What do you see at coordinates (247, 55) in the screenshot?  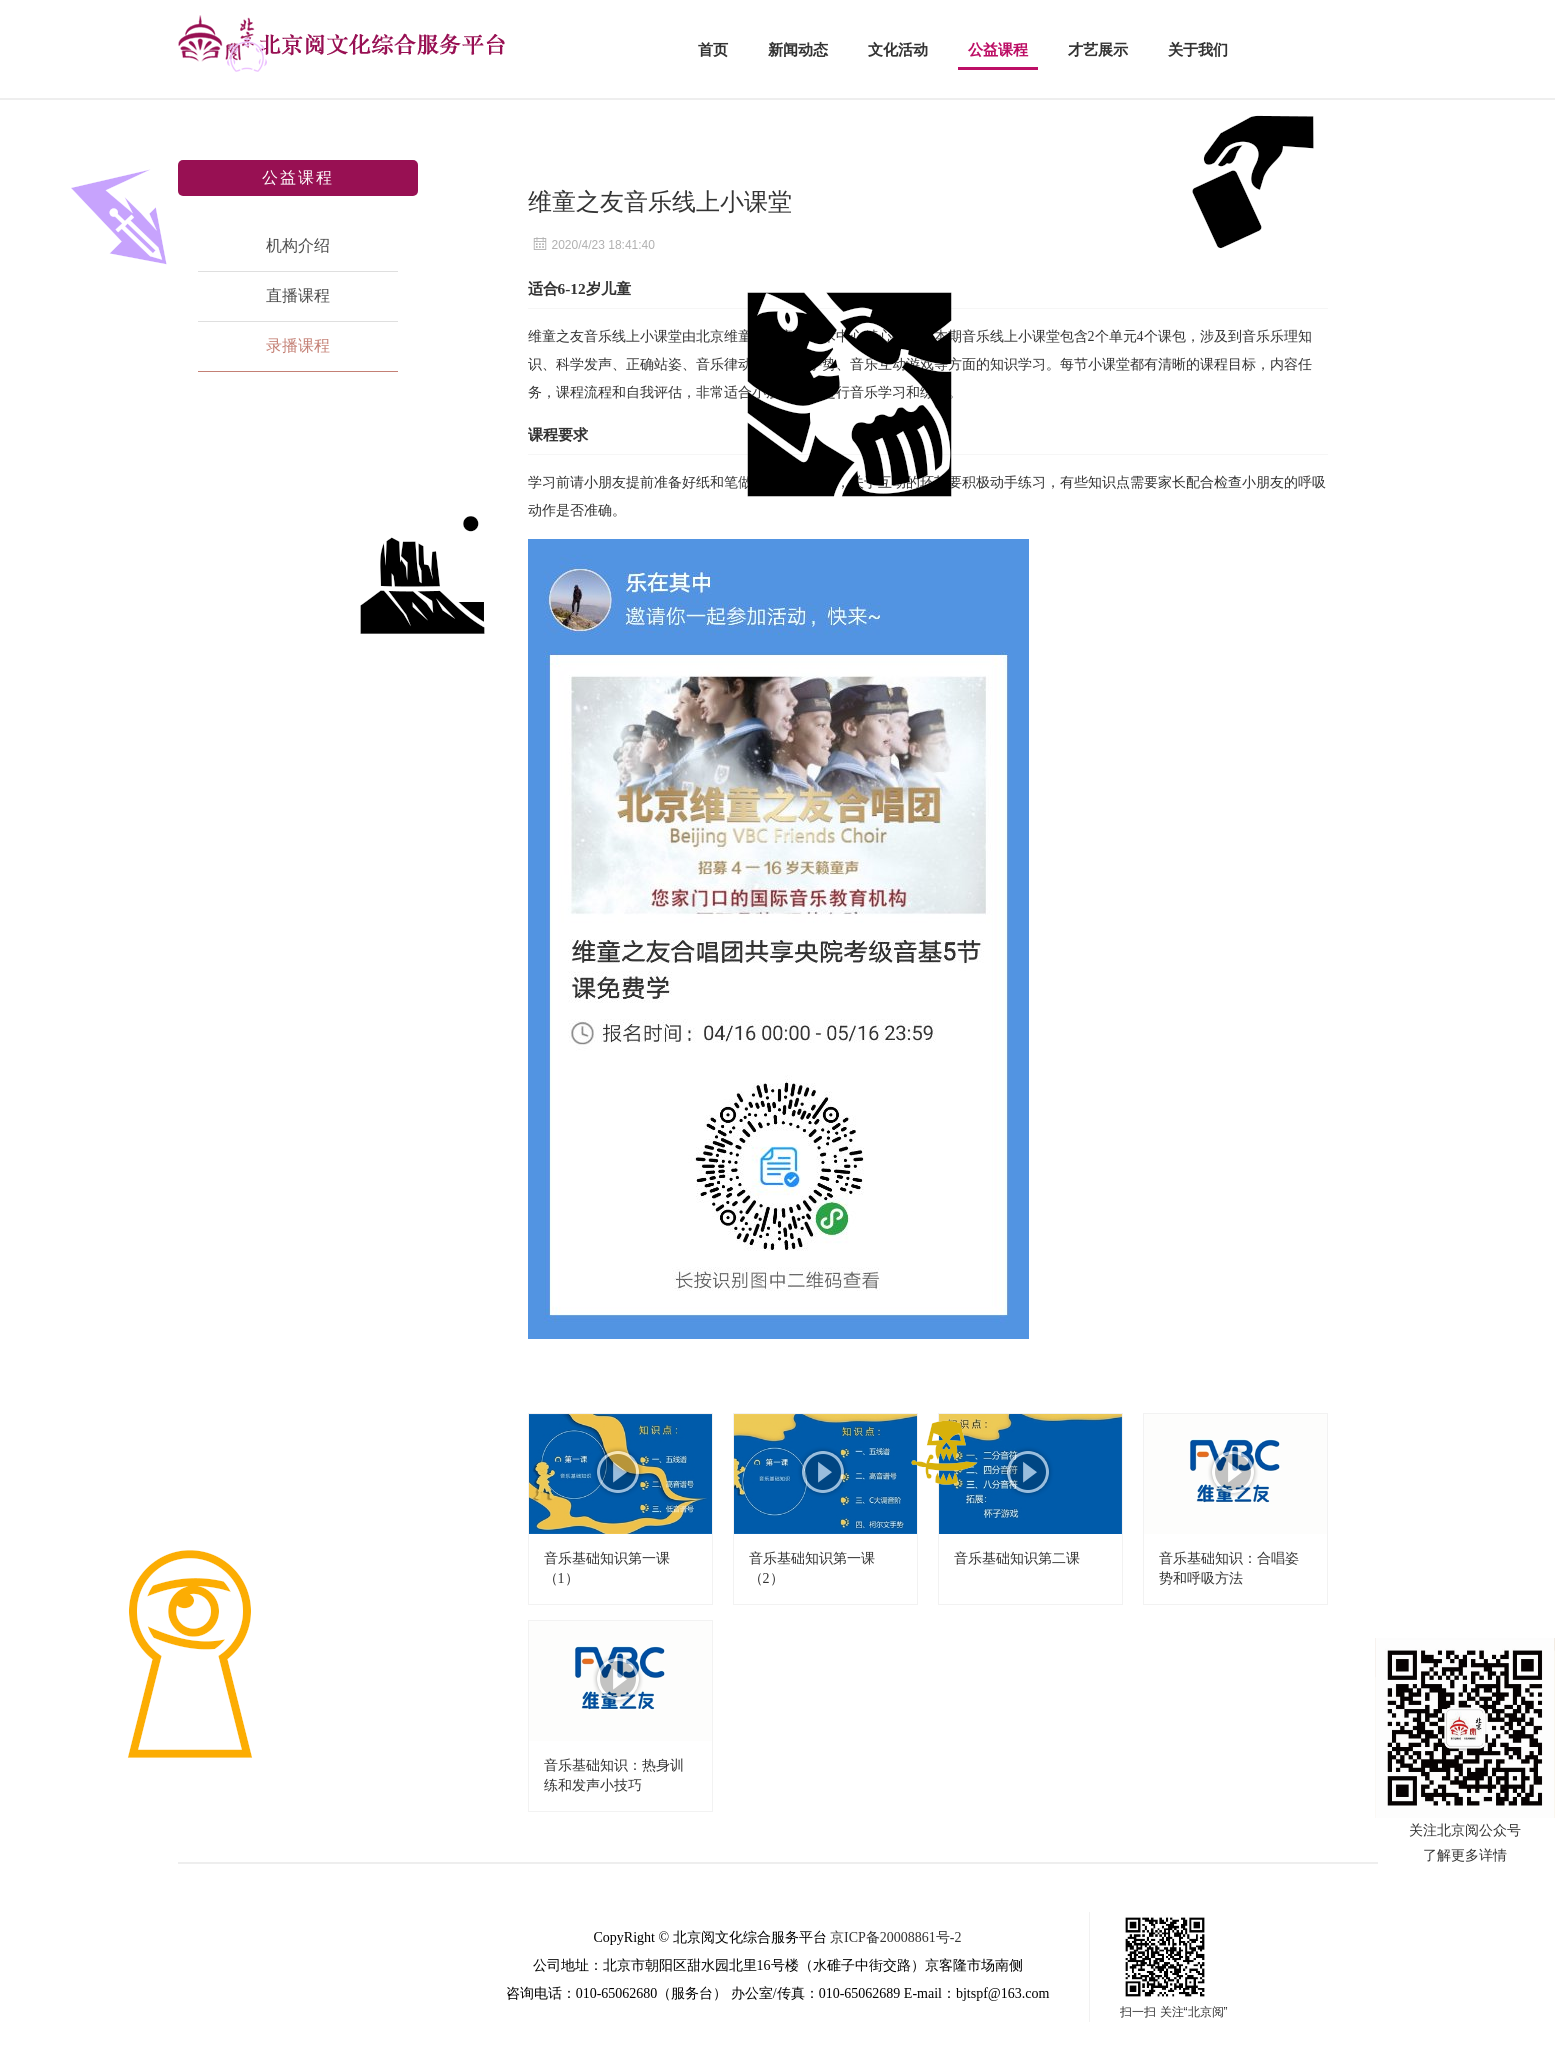 I see `access musical instruments or percussion sounds` at bounding box center [247, 55].